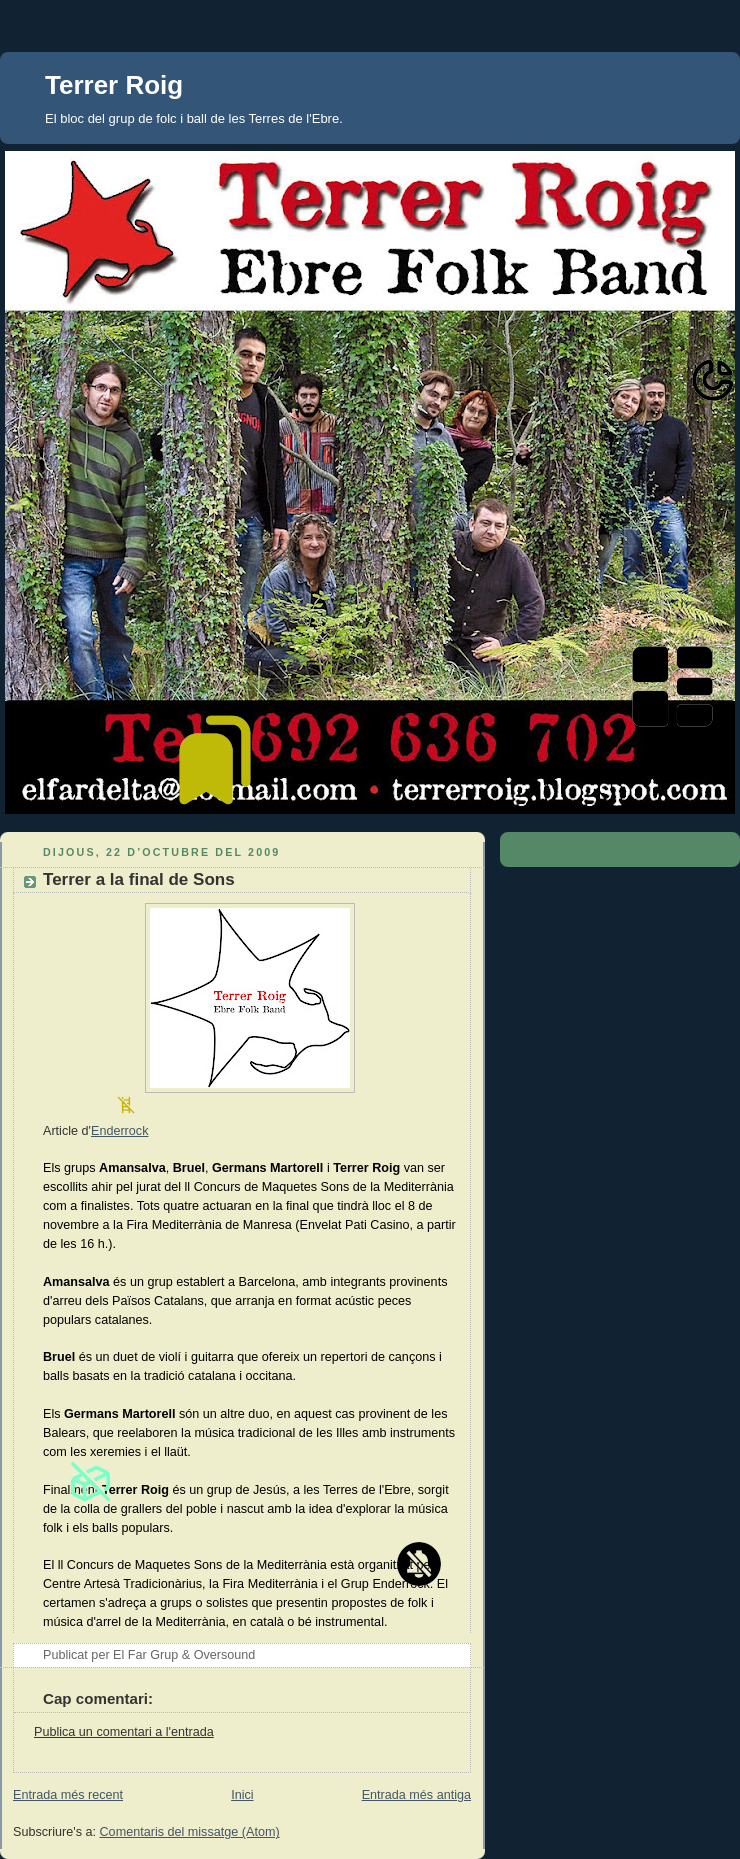  What do you see at coordinates (713, 380) in the screenshot?
I see `view analytics or statistics breakdown` at bounding box center [713, 380].